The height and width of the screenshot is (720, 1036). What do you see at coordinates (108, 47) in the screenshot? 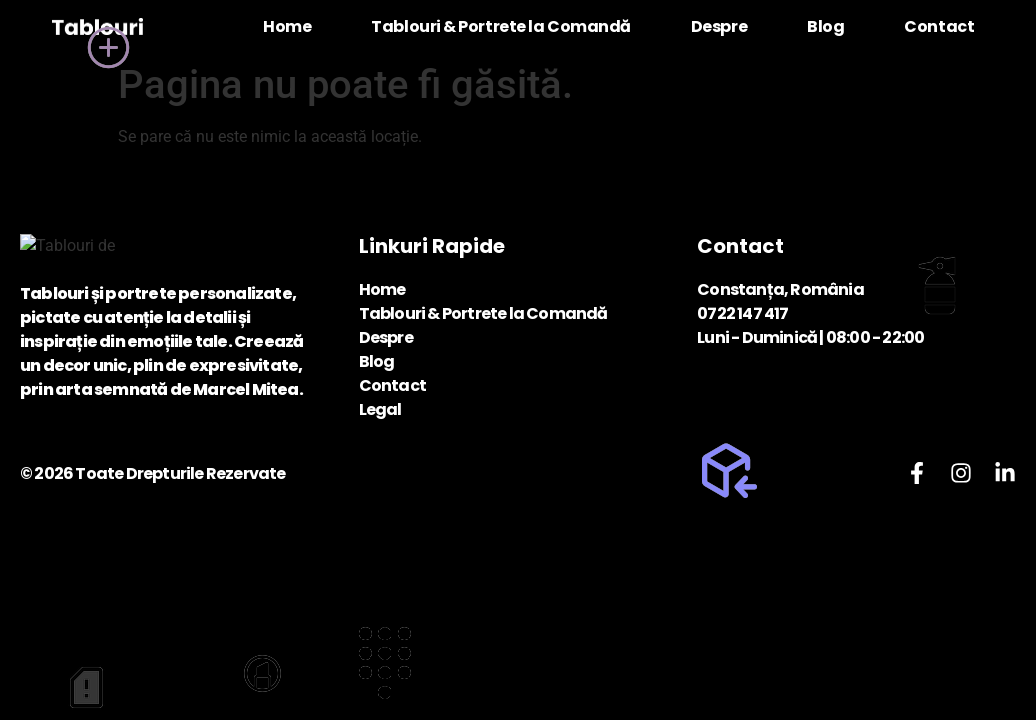
I see `add a new item` at bounding box center [108, 47].